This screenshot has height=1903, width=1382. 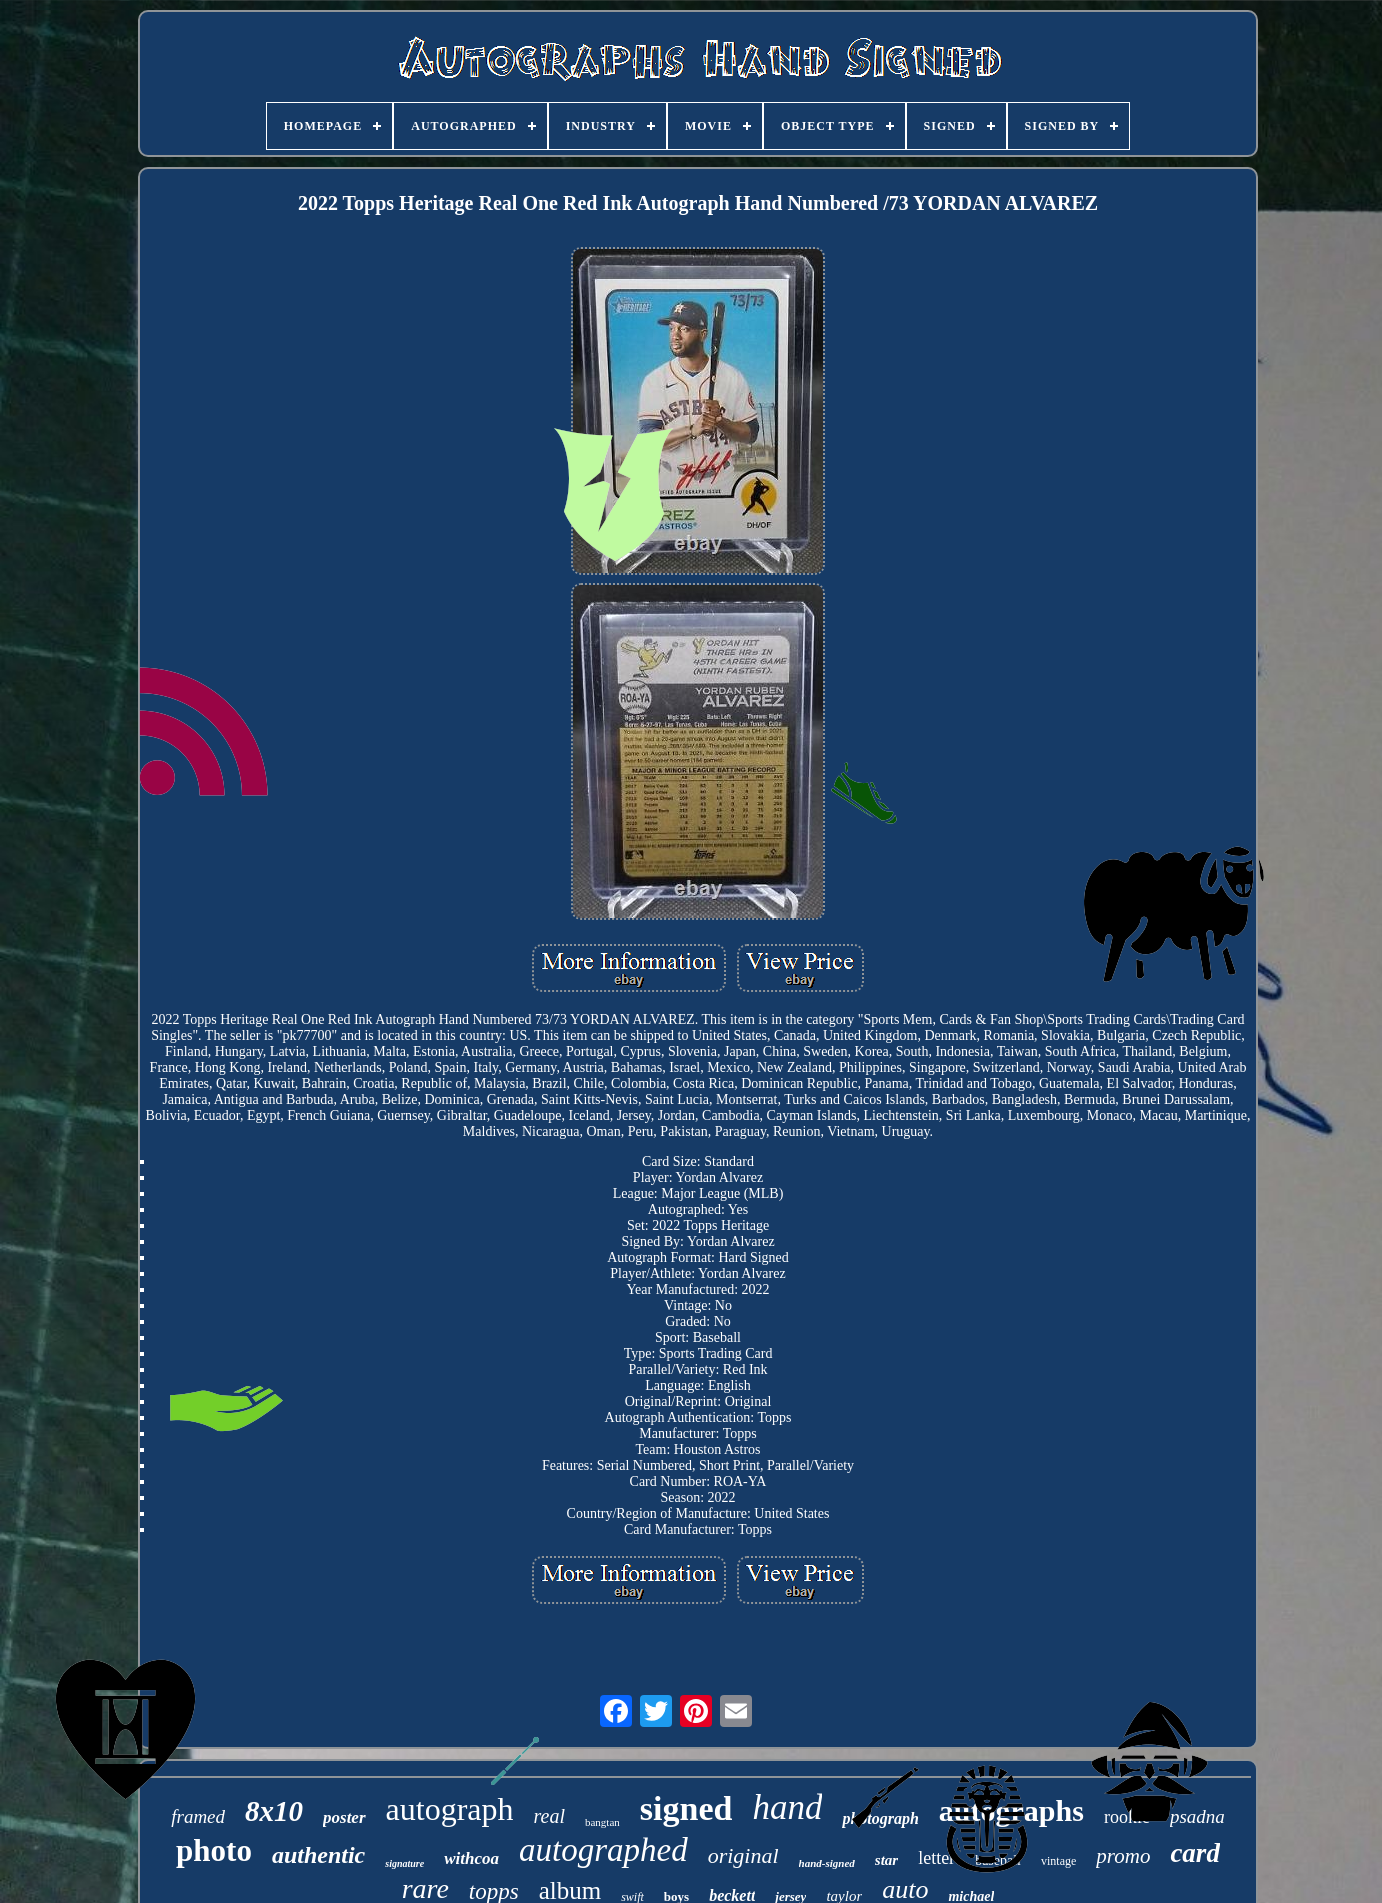 I want to click on request or receive an item, so click(x=226, y=1408).